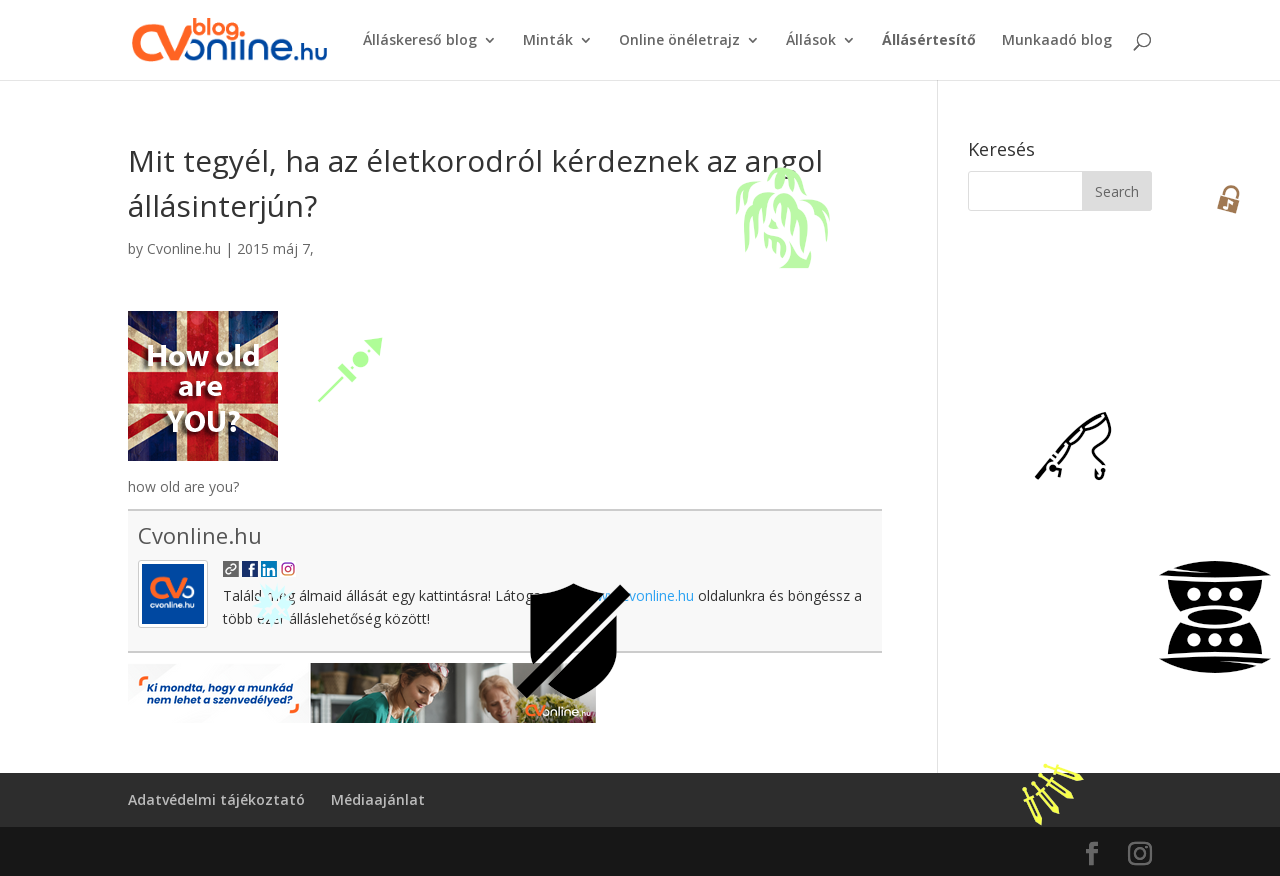  I want to click on access weapon inventory or armory, so click(1052, 793).